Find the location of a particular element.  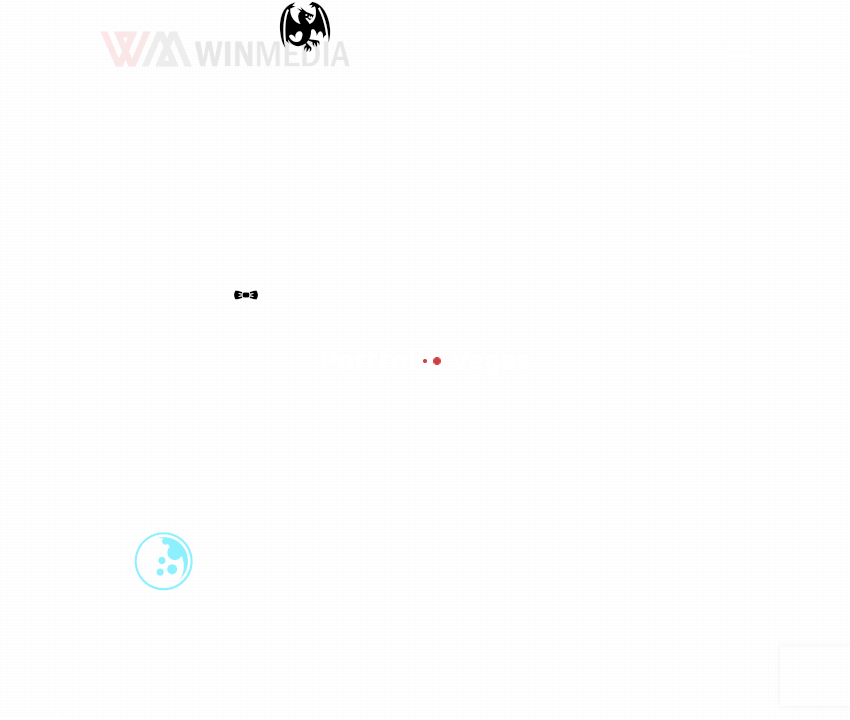

select wyvern character or creature type is located at coordinates (305, 27).